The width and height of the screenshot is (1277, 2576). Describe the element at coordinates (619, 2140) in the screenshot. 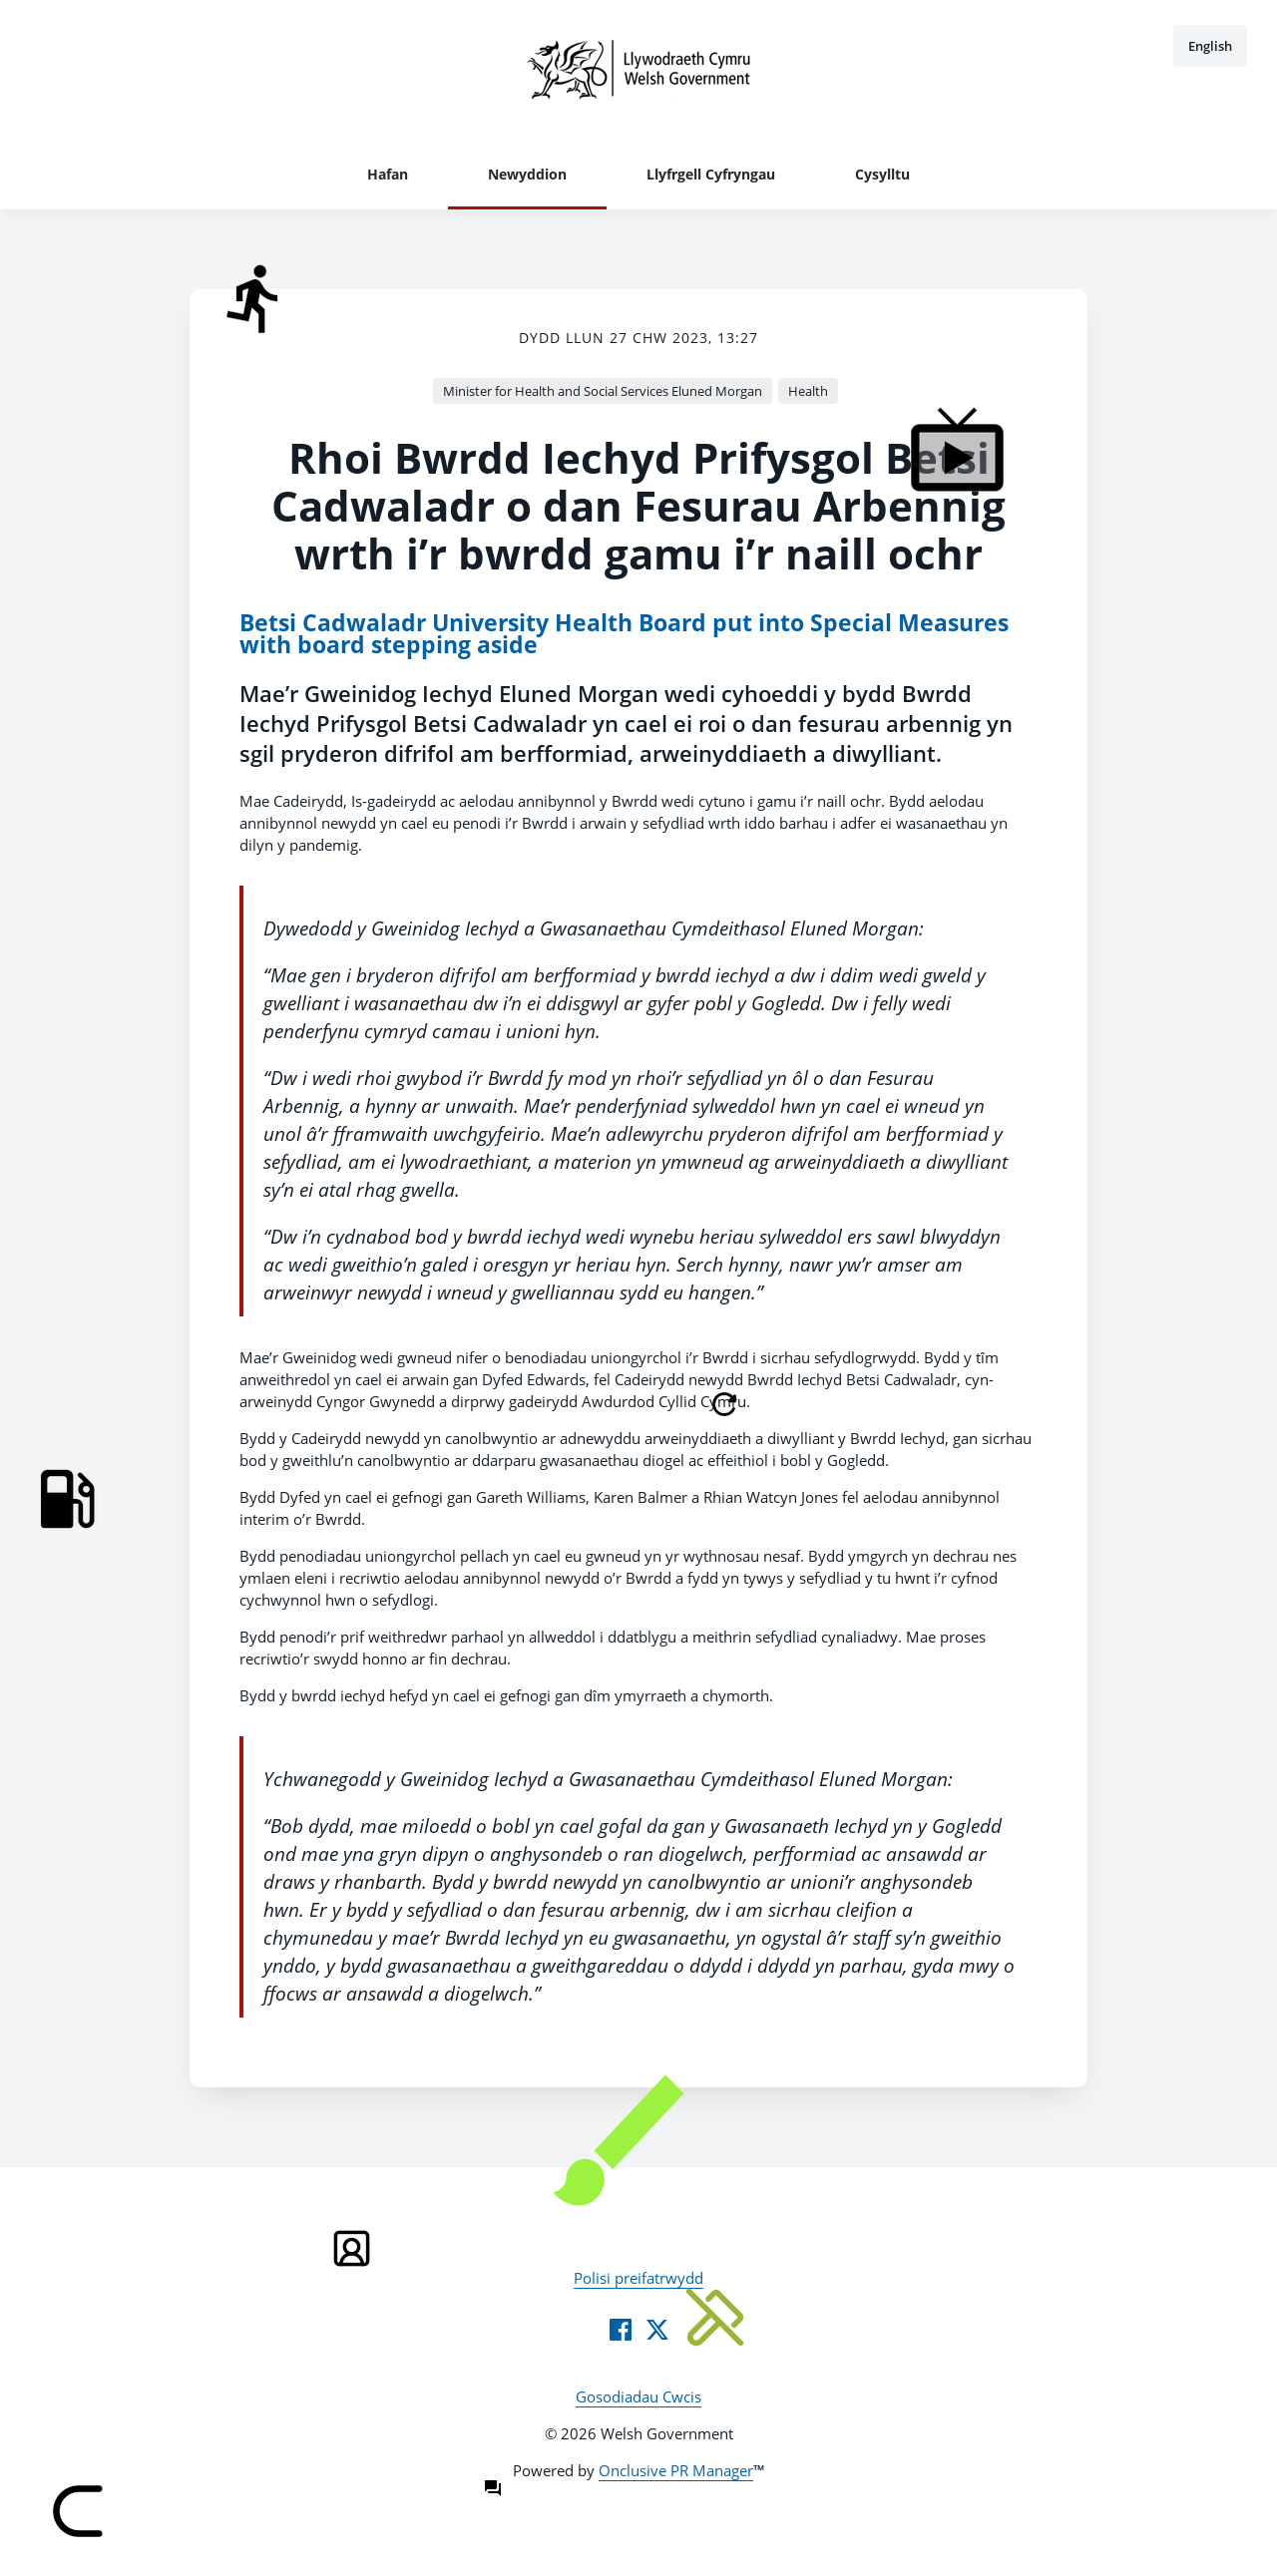

I see `access drawing or painting tools` at that location.